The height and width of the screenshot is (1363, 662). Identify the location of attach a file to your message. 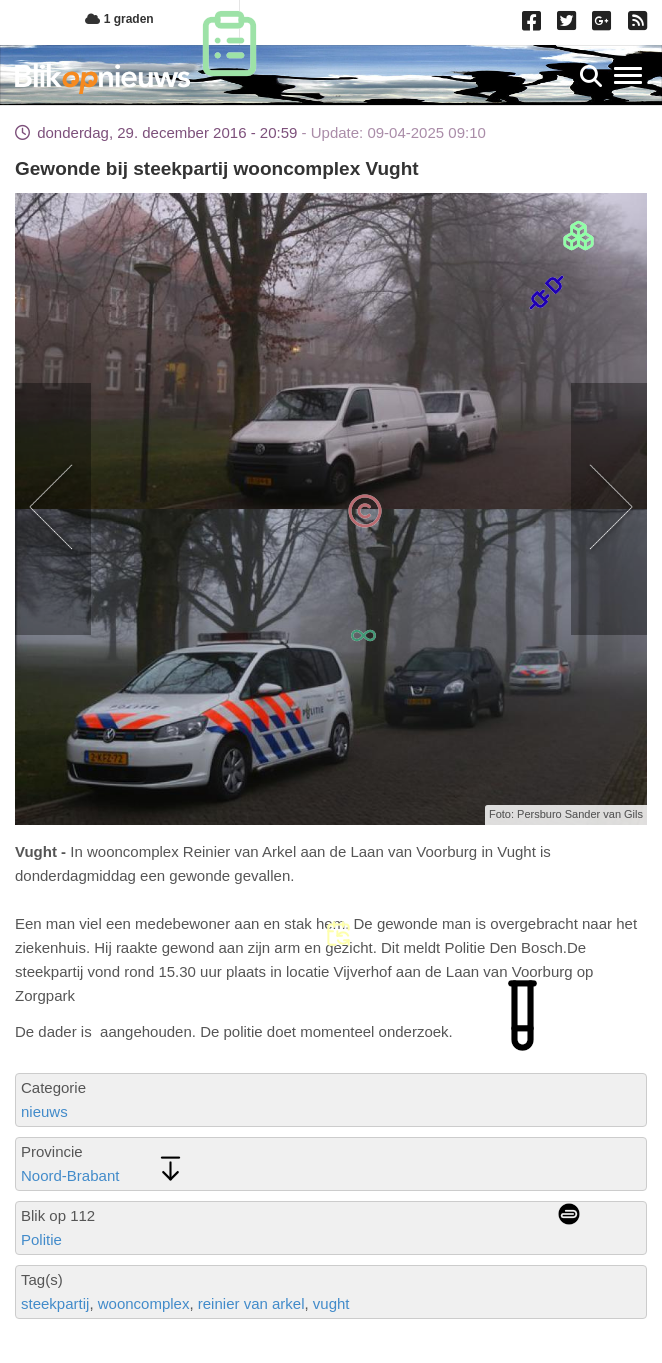
(569, 1214).